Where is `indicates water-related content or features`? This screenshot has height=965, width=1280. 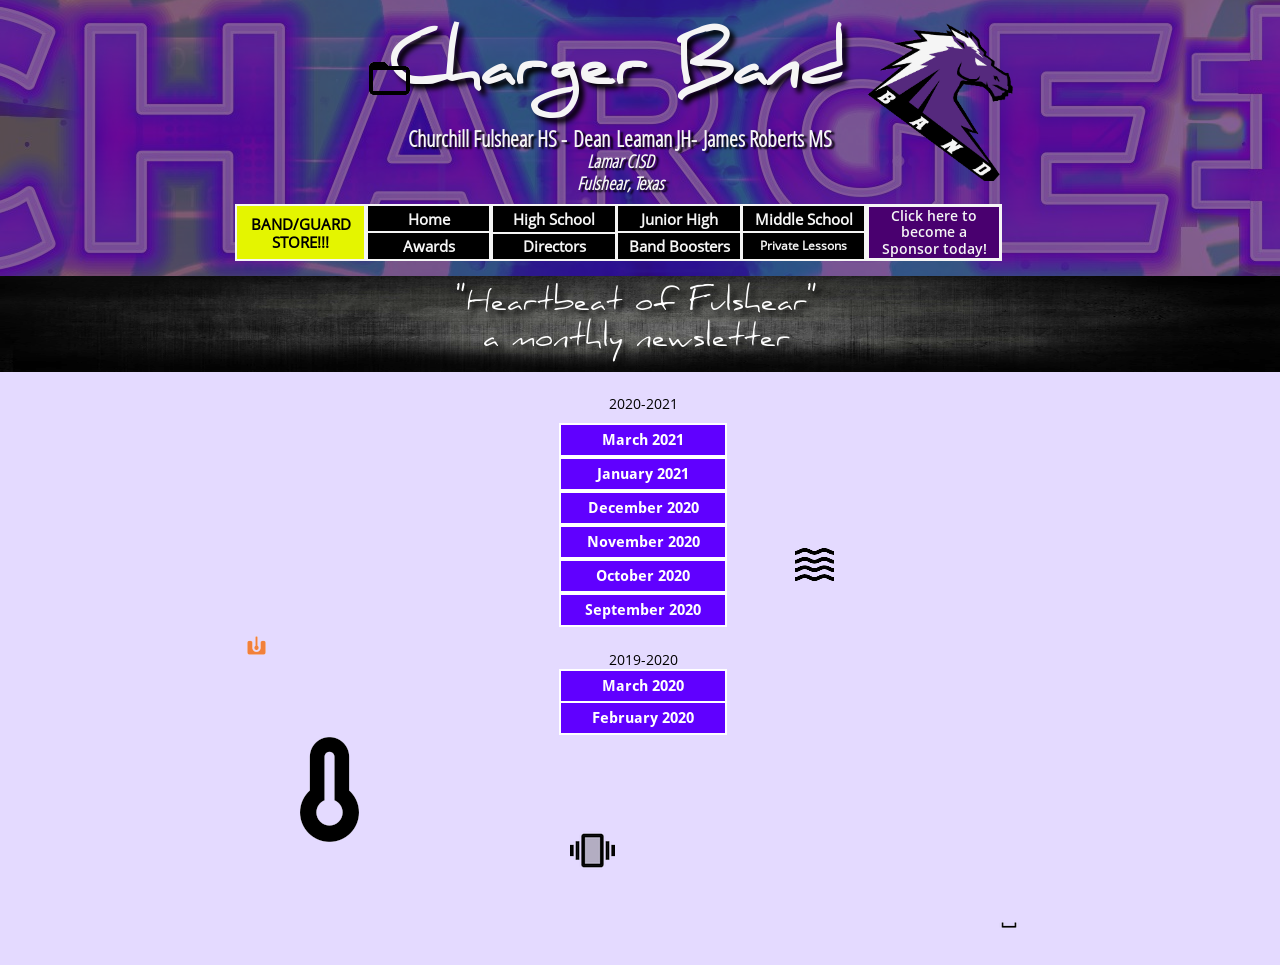 indicates water-related content or features is located at coordinates (814, 564).